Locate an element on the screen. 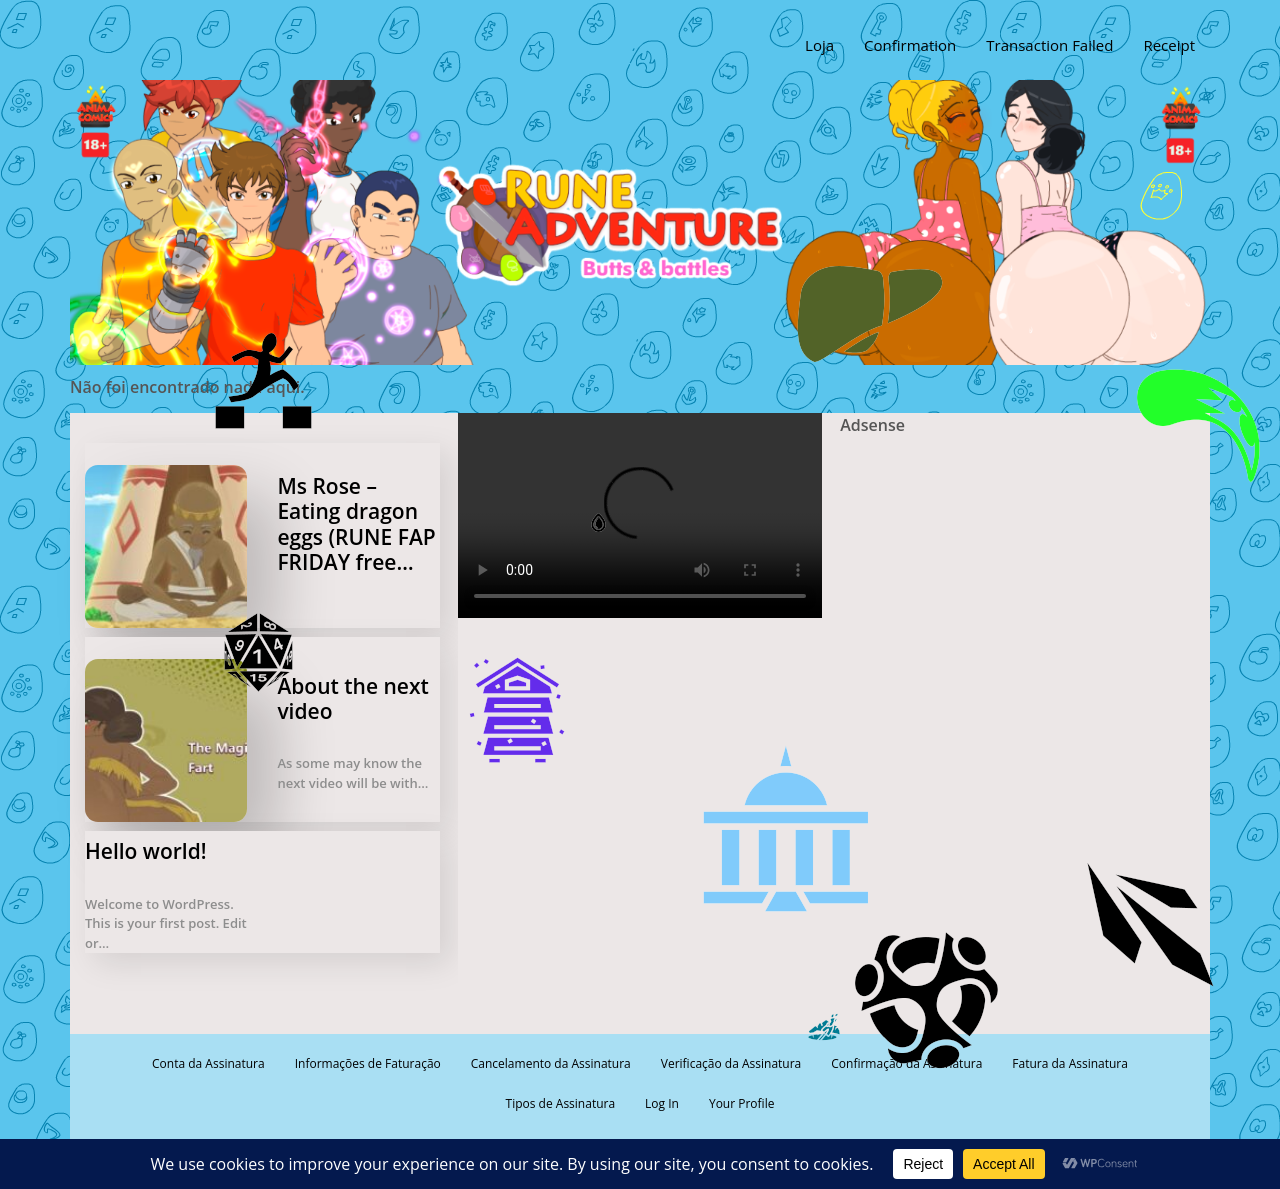 The height and width of the screenshot is (1189, 1280). activate claw attack ability is located at coordinates (1198, 428).